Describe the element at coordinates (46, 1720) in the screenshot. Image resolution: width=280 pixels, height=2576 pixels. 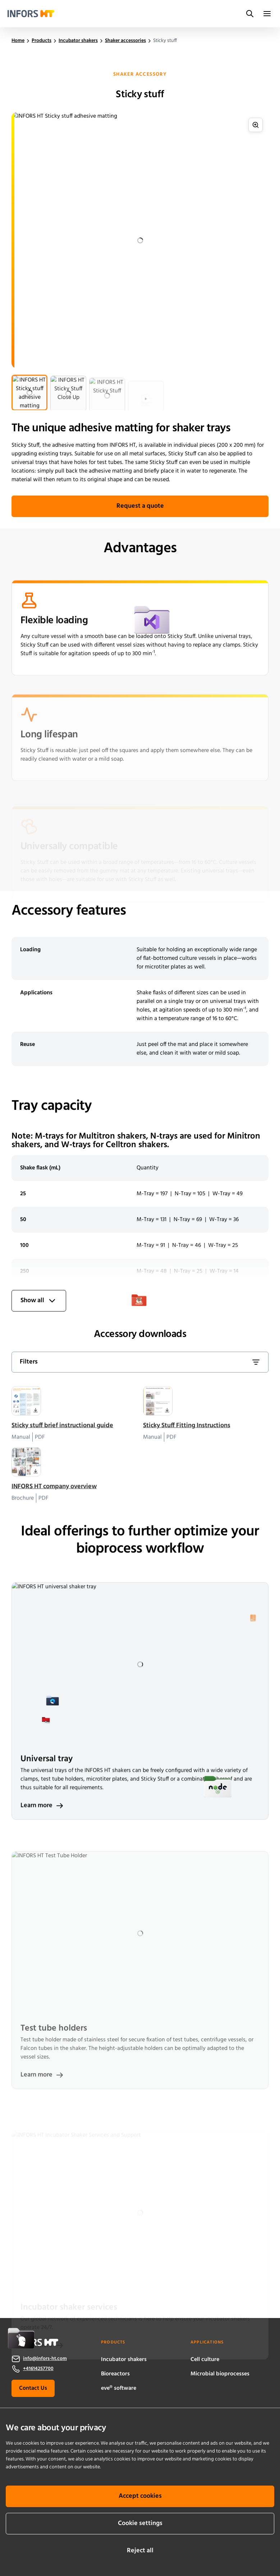
I see `open pokémon-themed folder` at that location.